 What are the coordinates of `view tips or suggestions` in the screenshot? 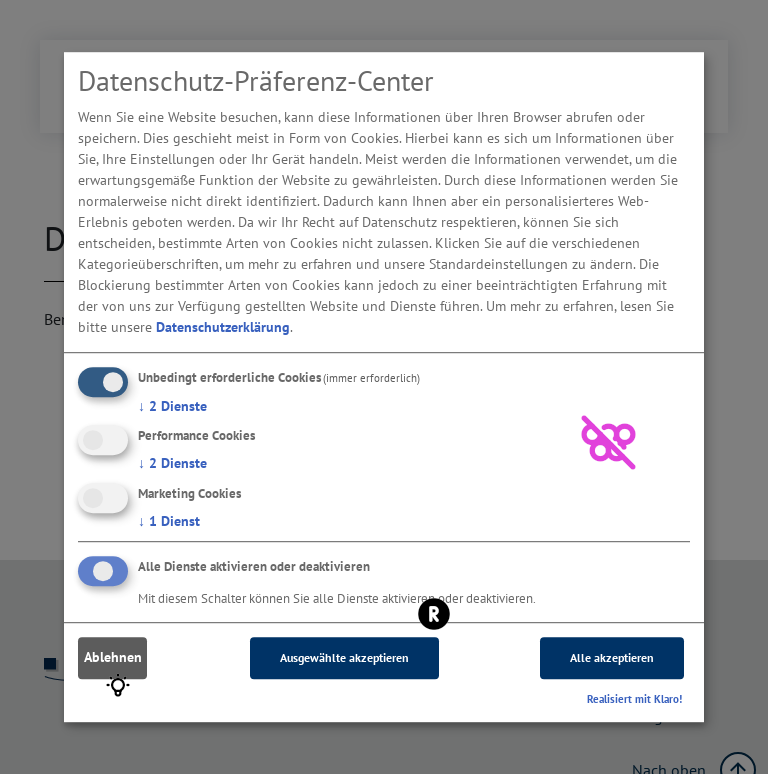 It's located at (118, 685).